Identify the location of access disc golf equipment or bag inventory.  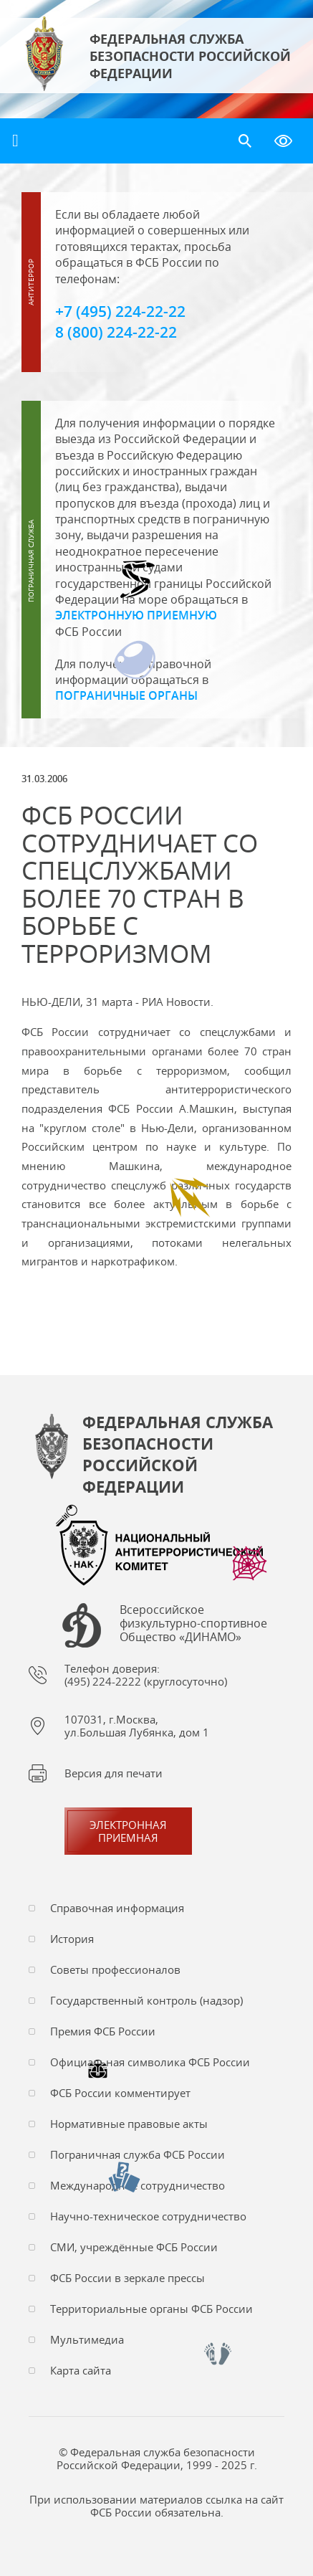
(97, 2068).